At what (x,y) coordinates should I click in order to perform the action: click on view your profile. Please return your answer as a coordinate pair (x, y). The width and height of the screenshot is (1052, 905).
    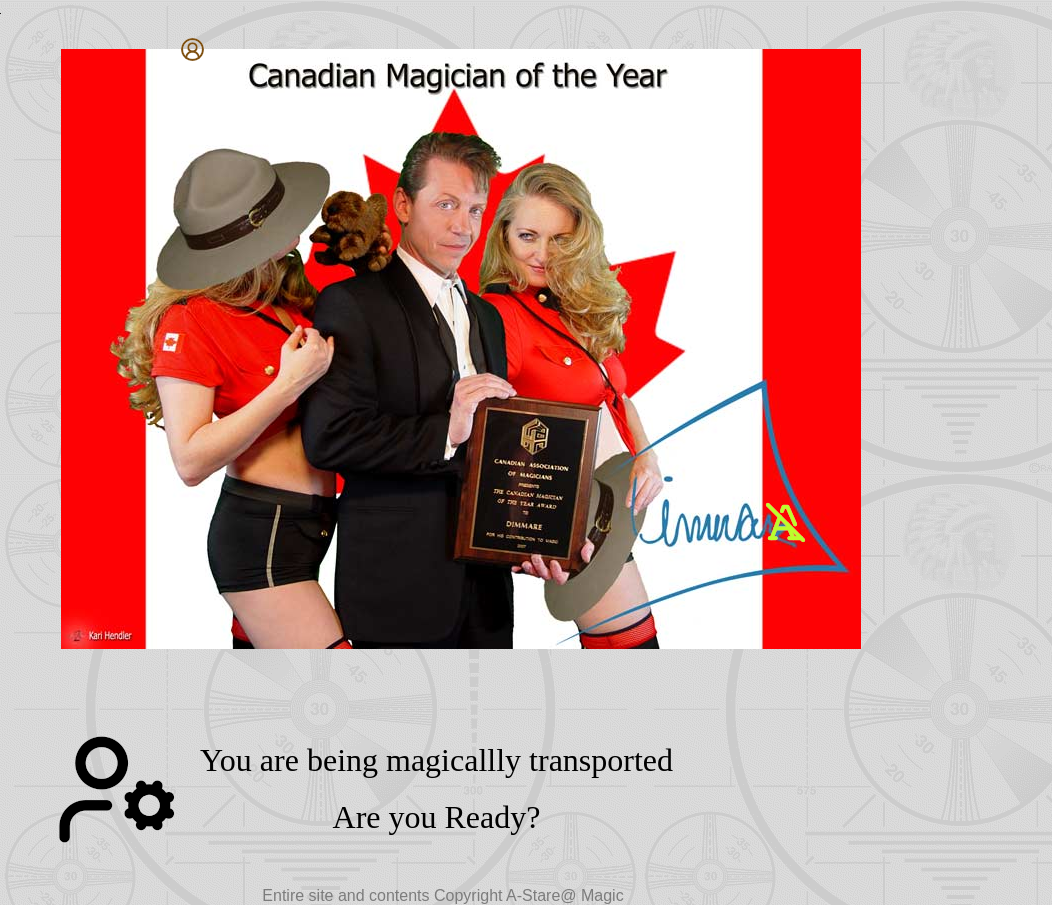
    Looking at the image, I should click on (192, 49).